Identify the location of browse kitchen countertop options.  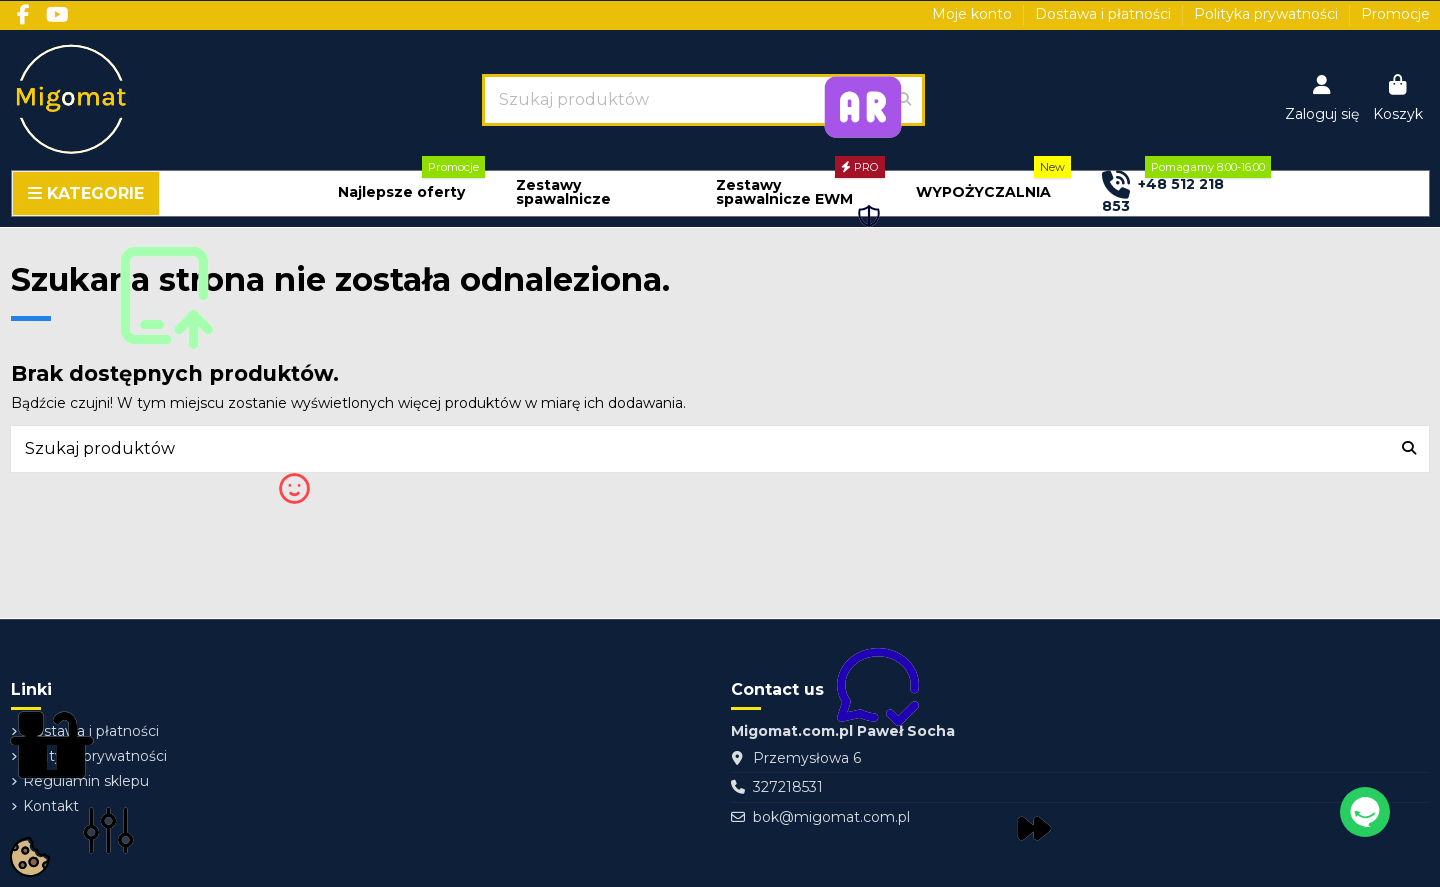
(52, 745).